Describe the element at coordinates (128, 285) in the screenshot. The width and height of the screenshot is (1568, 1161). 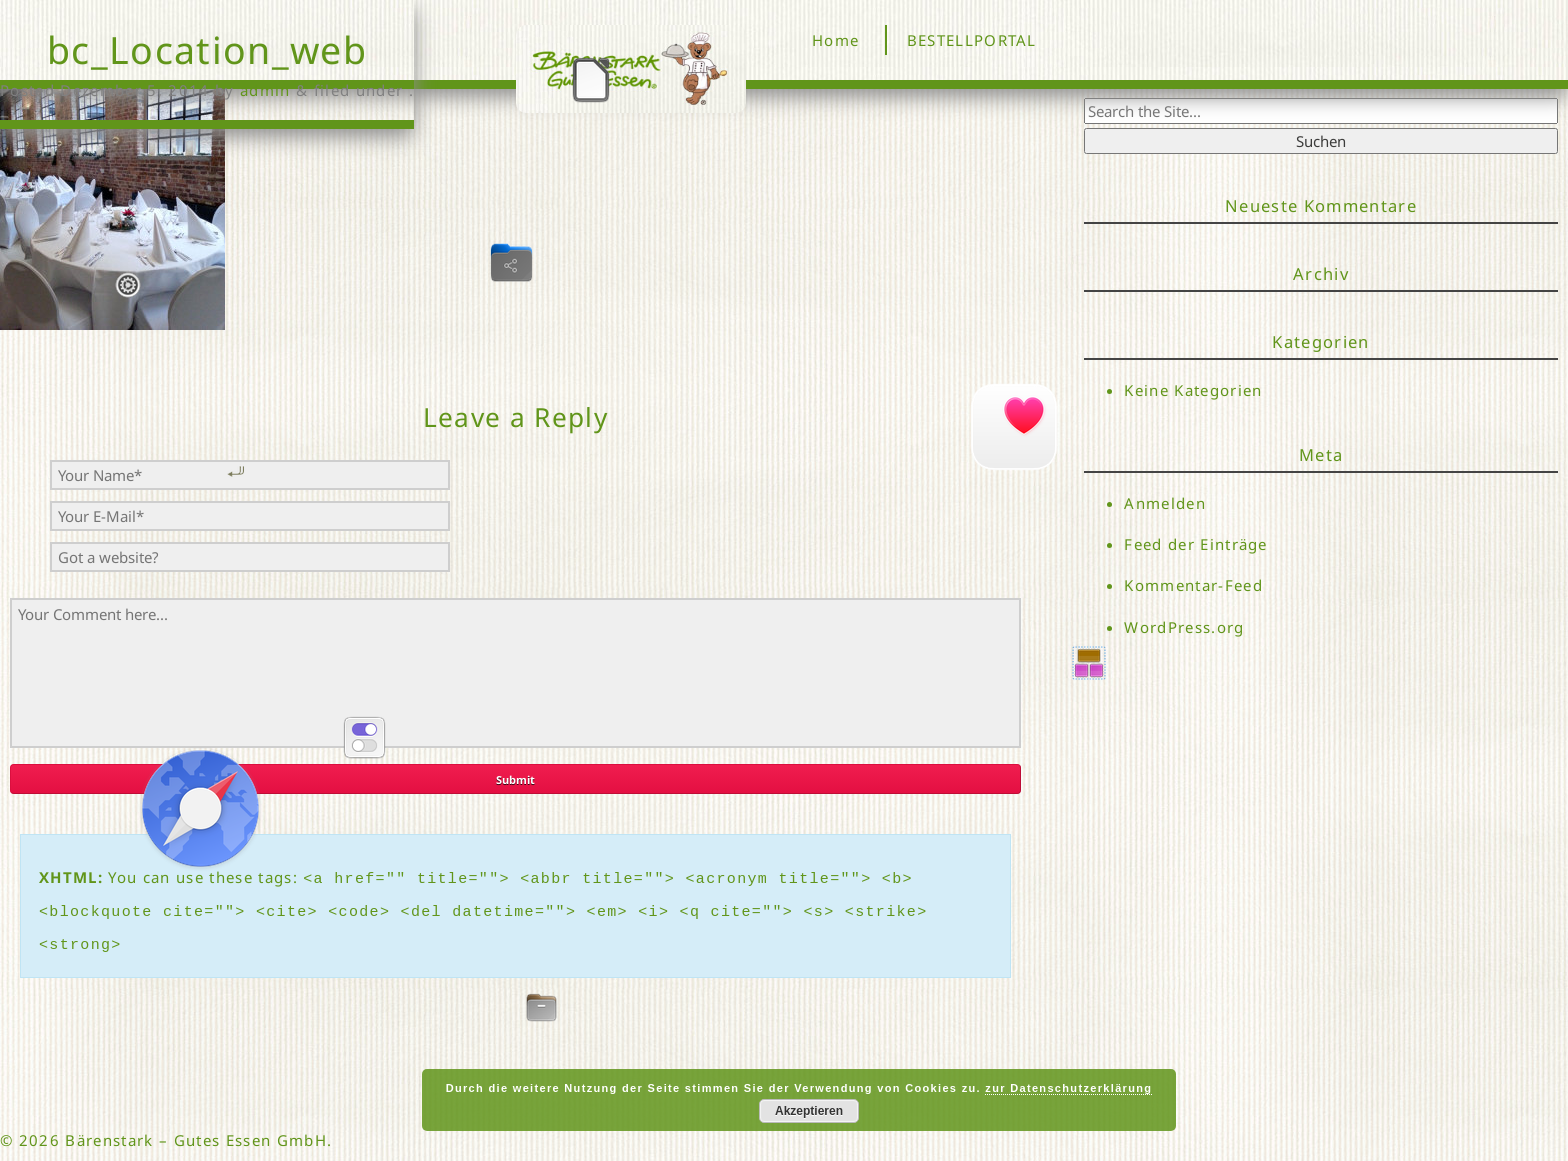
I see `open system settings` at that location.